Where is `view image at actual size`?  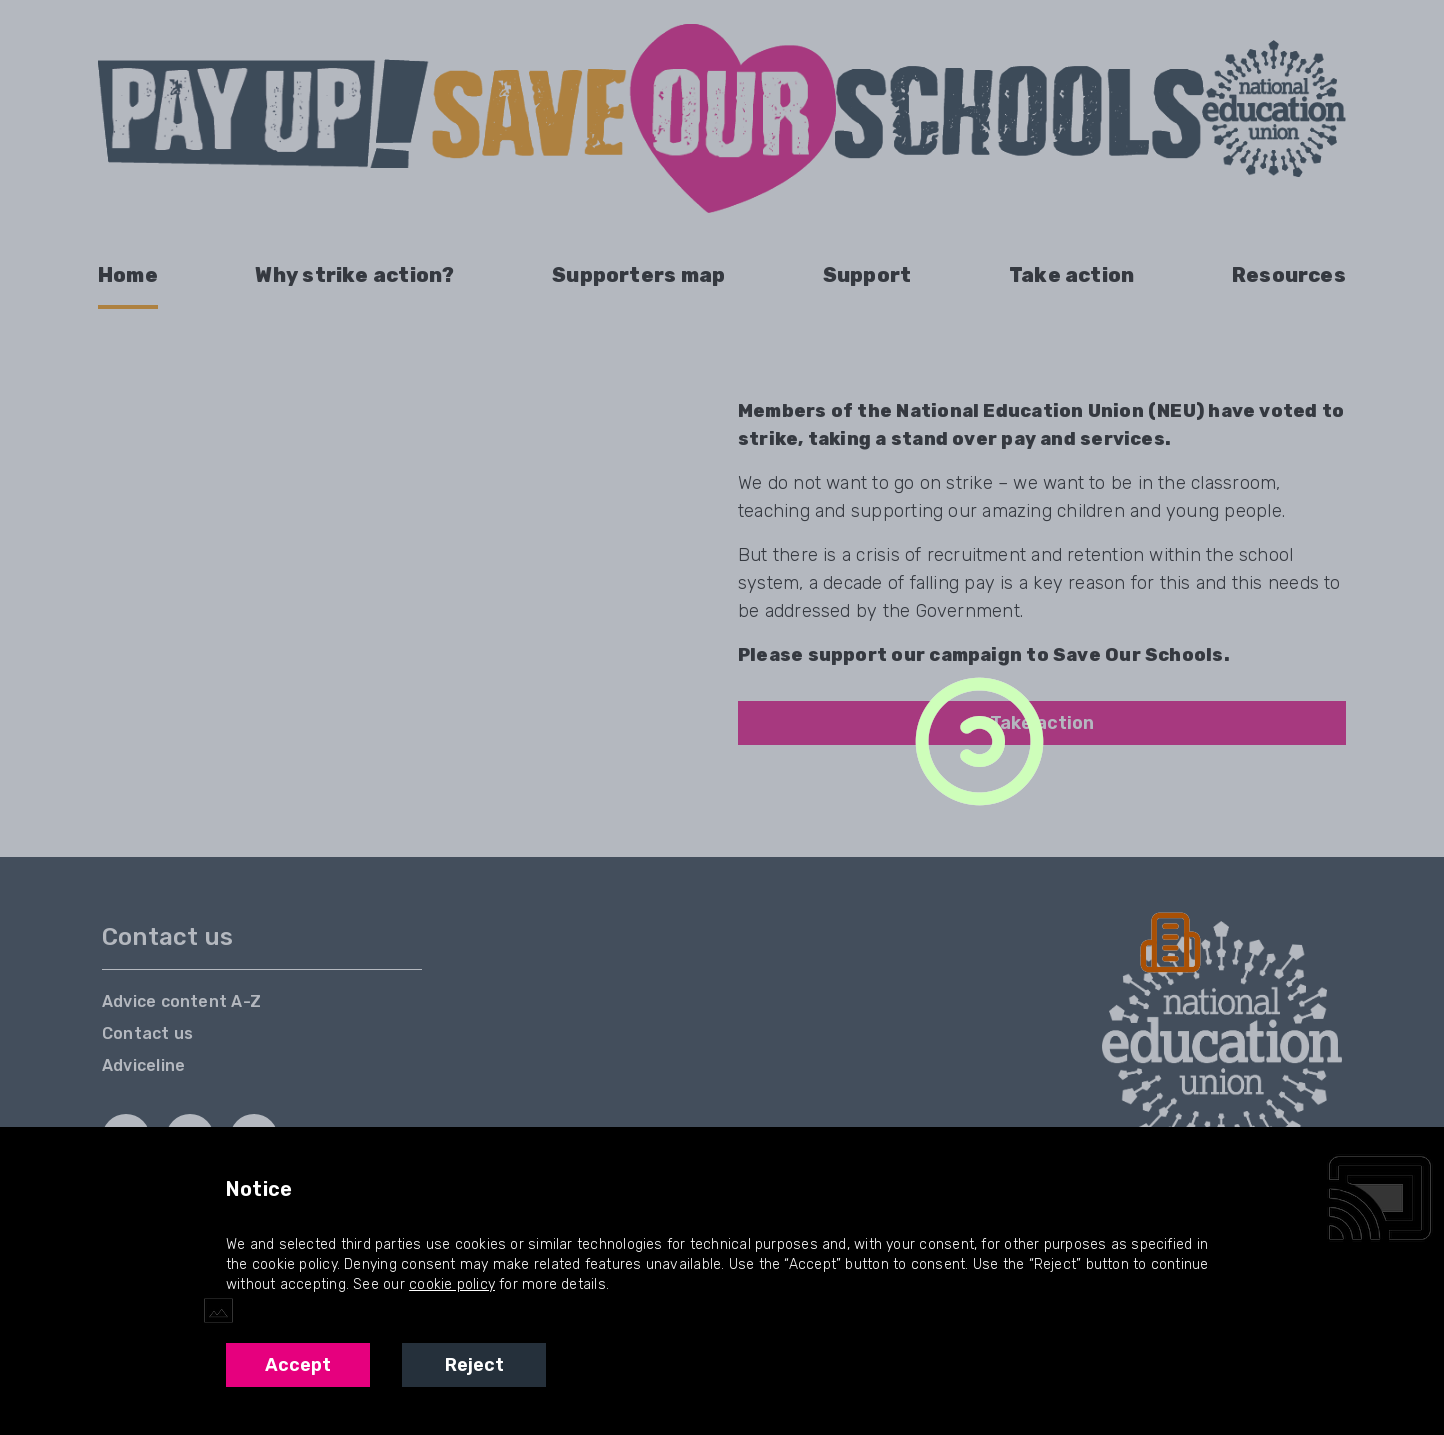 view image at actual size is located at coordinates (218, 1310).